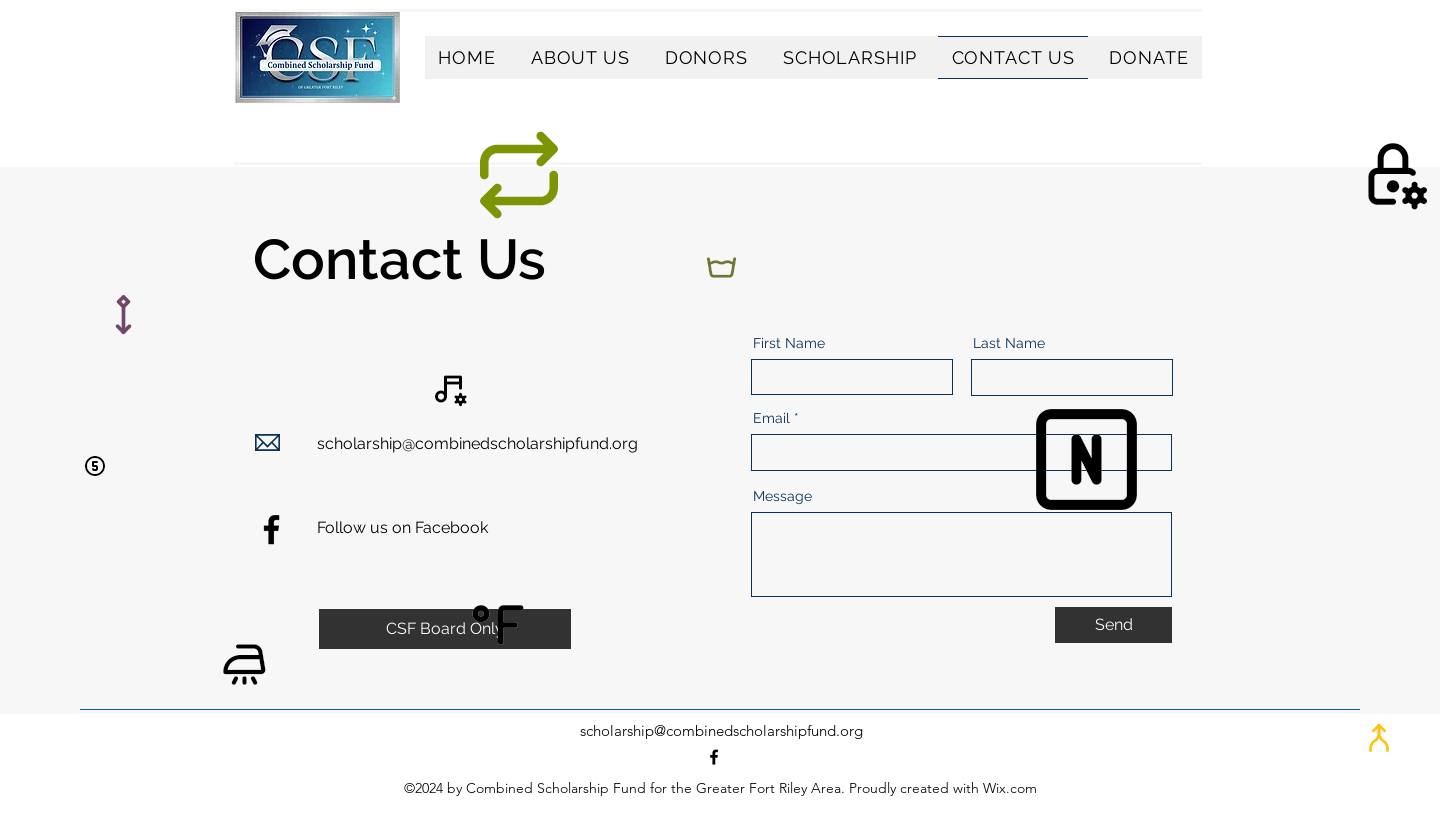  I want to click on enable repeat mode for playback, so click(519, 175).